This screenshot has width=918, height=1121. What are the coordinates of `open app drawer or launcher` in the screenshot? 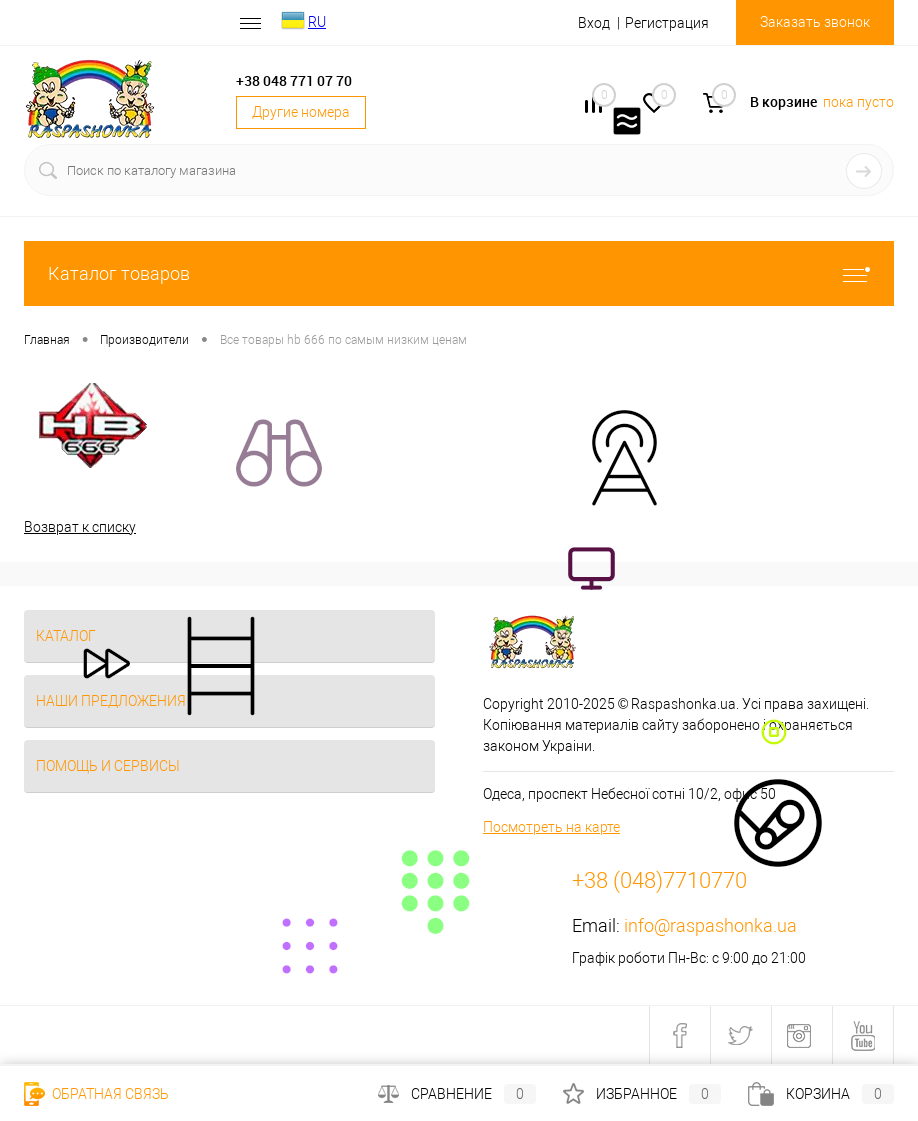 It's located at (310, 946).